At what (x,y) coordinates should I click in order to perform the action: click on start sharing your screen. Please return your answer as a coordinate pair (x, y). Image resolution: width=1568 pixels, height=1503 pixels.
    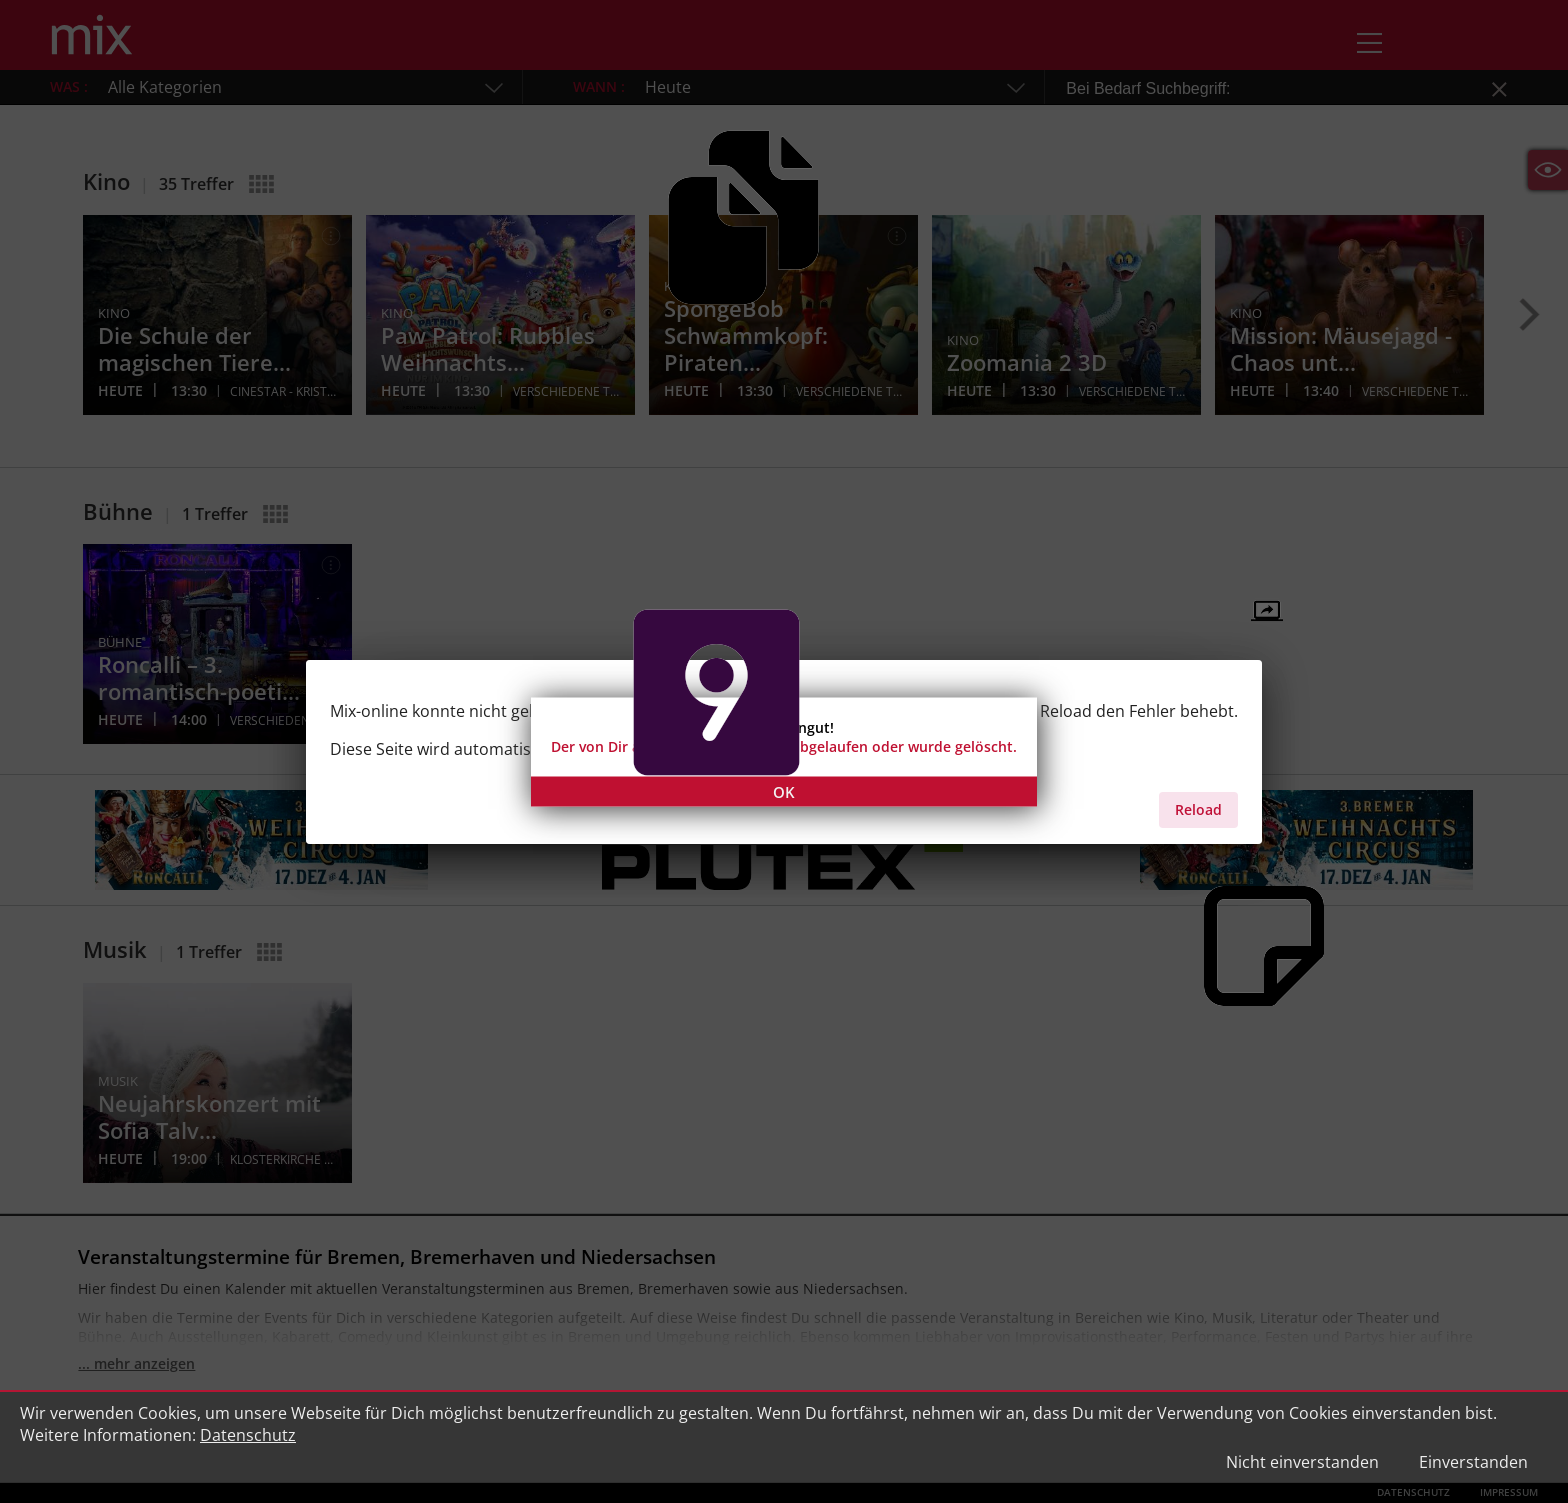
    Looking at the image, I should click on (1267, 611).